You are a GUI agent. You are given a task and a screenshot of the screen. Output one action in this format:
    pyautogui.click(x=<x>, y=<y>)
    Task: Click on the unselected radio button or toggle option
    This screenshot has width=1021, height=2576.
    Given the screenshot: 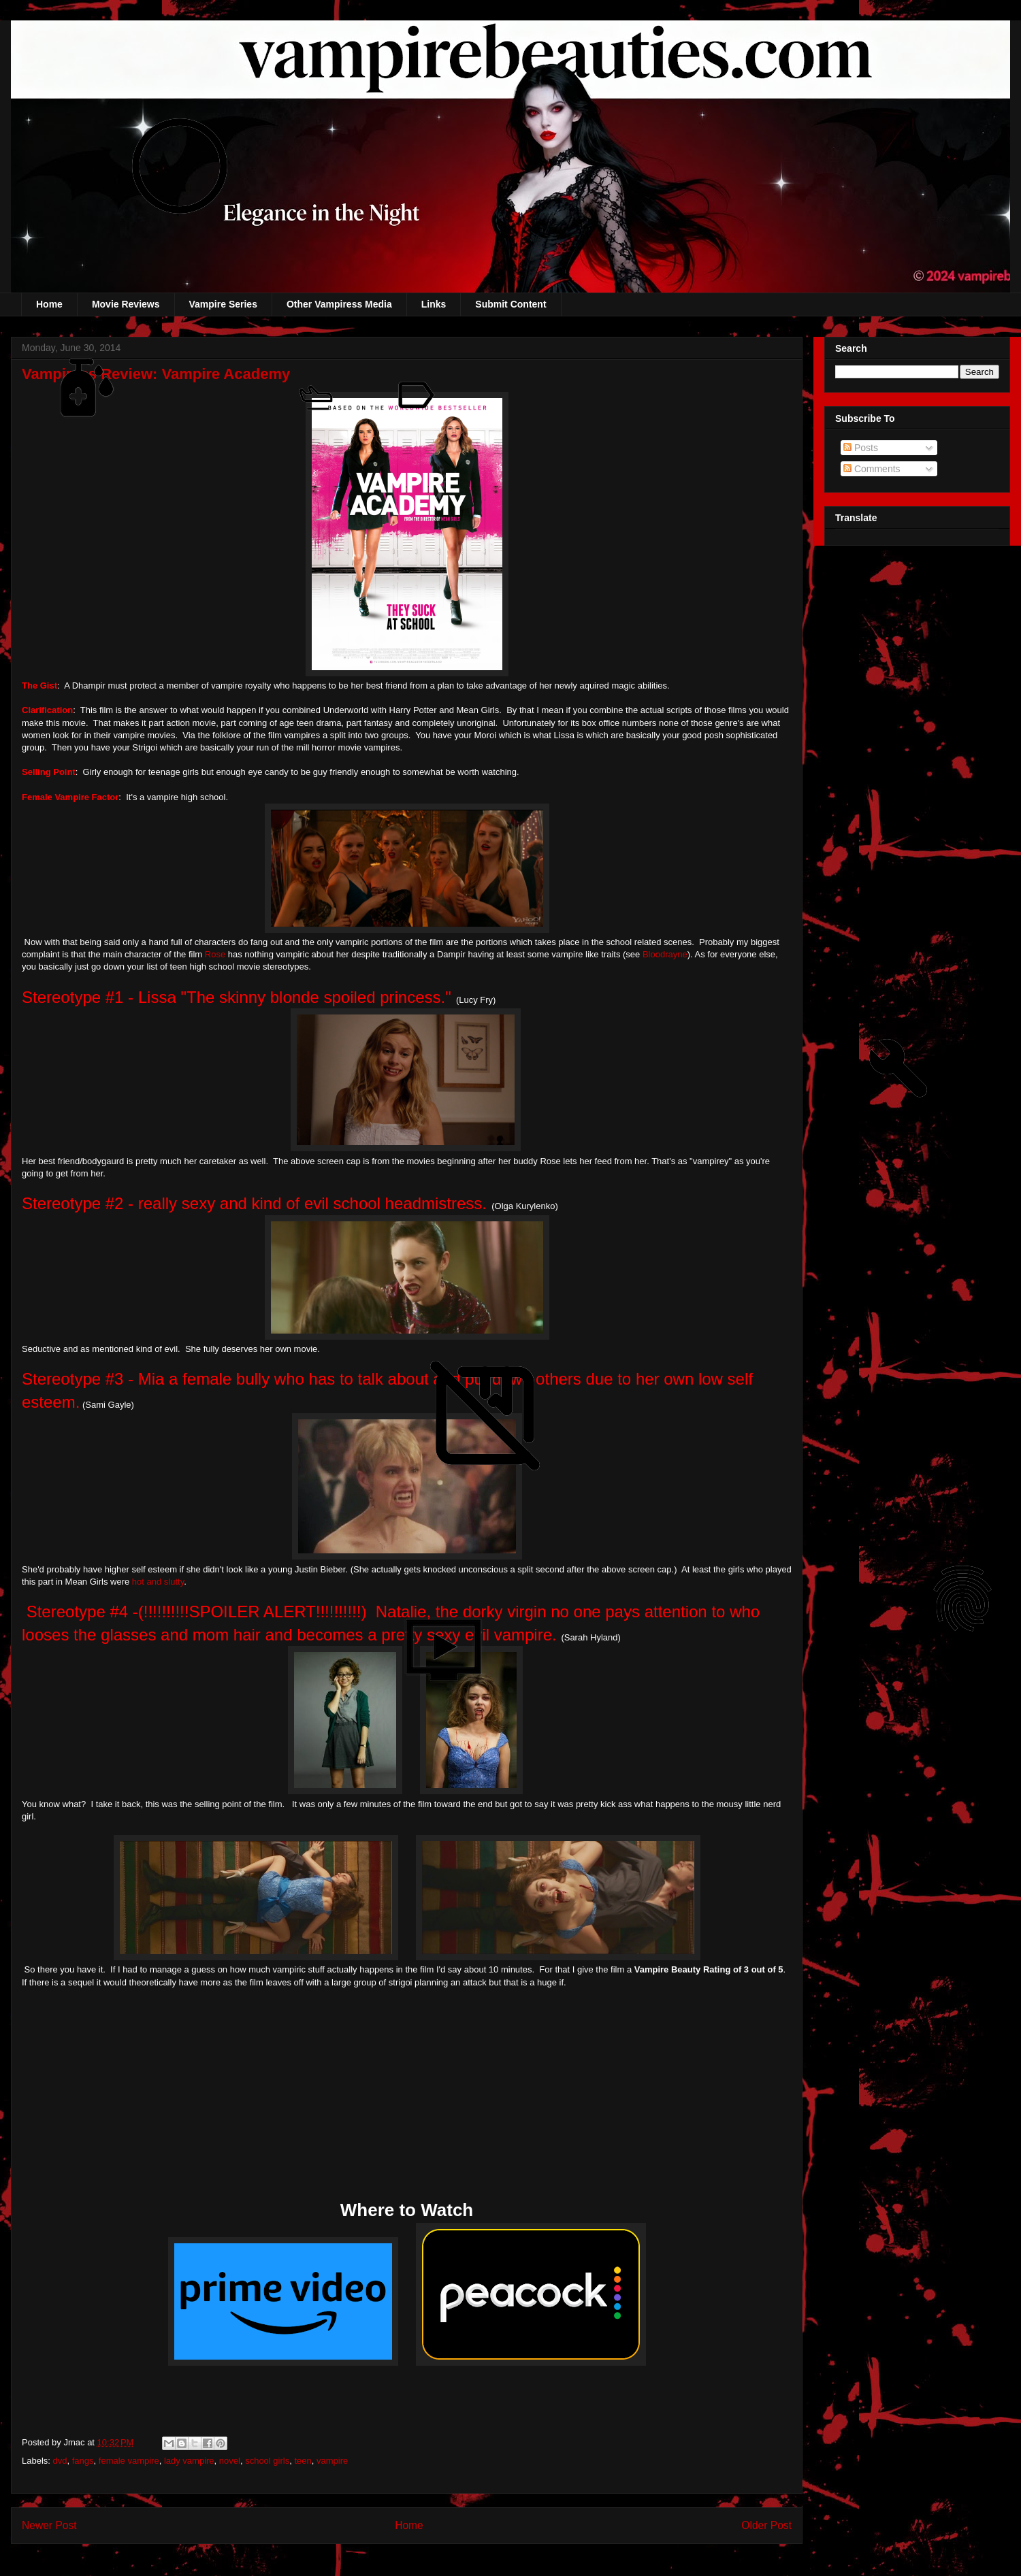 What is the action you would take?
    pyautogui.click(x=180, y=166)
    